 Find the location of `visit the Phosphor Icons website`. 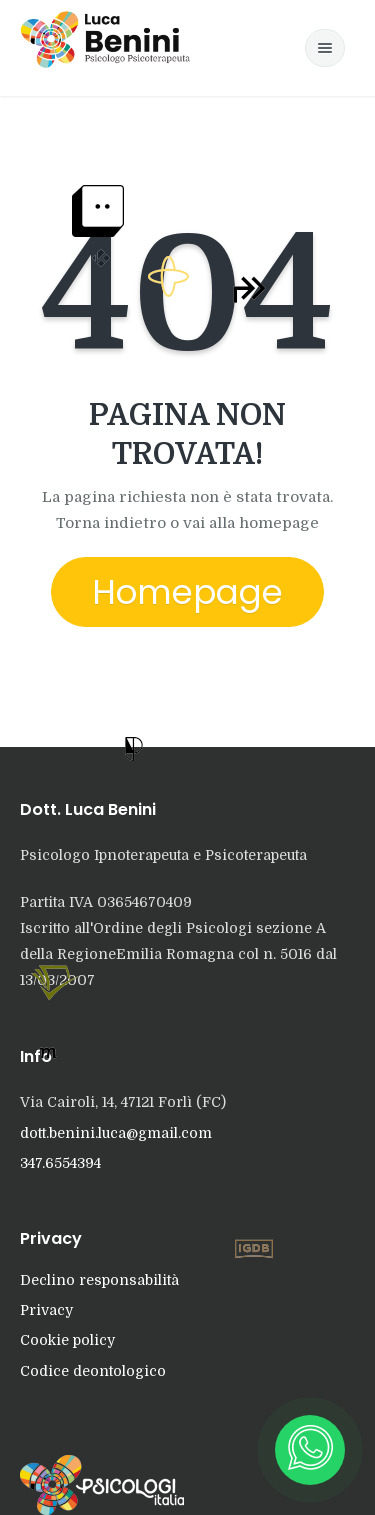

visit the Phosphor Icons website is located at coordinates (134, 749).